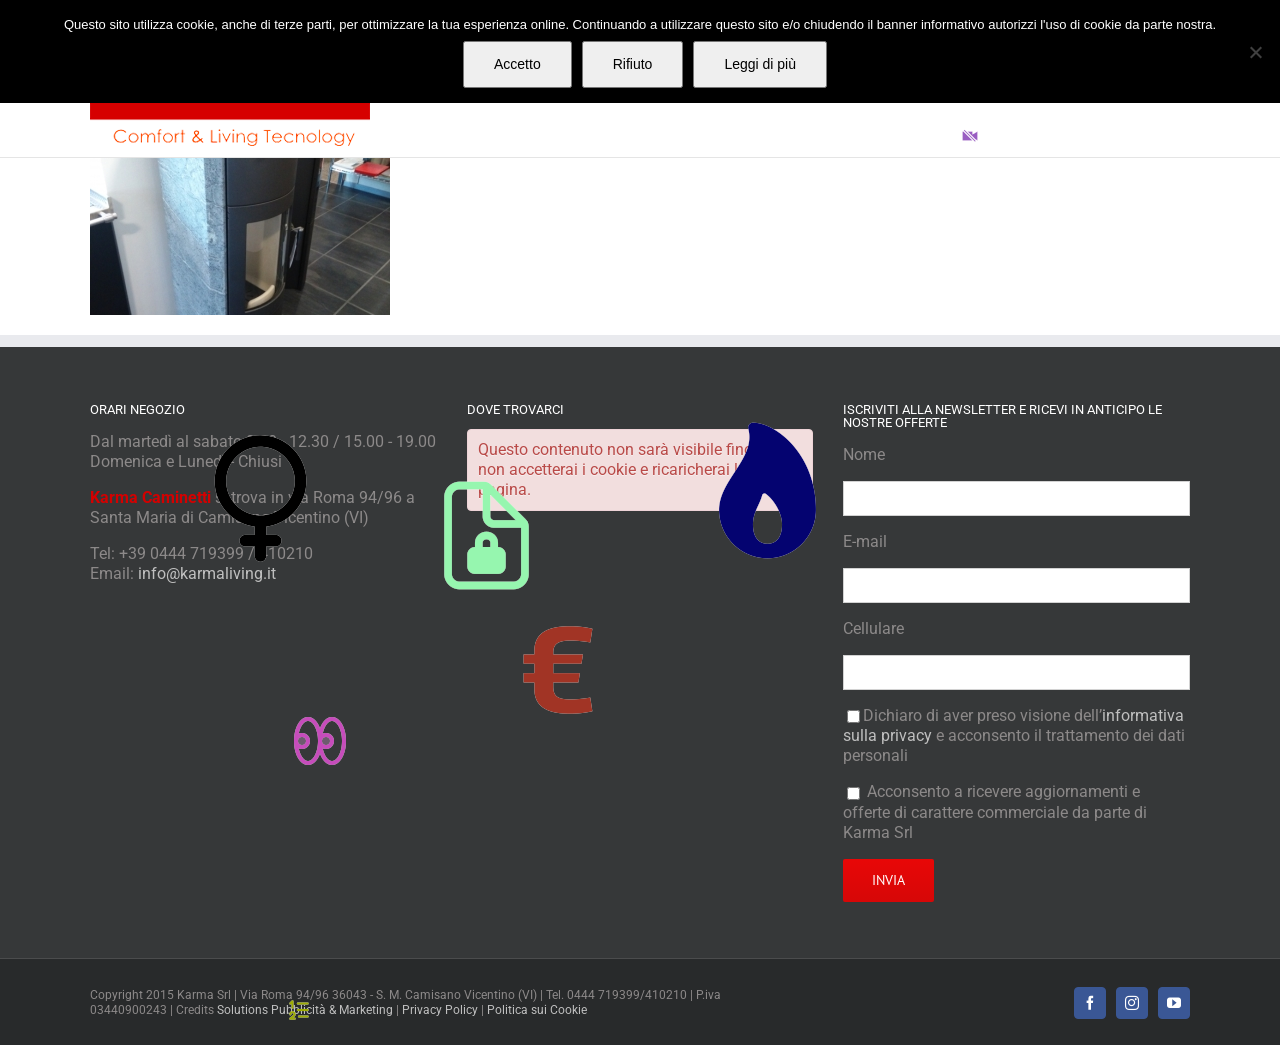 This screenshot has width=1280, height=1045. Describe the element at coordinates (767, 490) in the screenshot. I see `view trending or hot content` at that location.